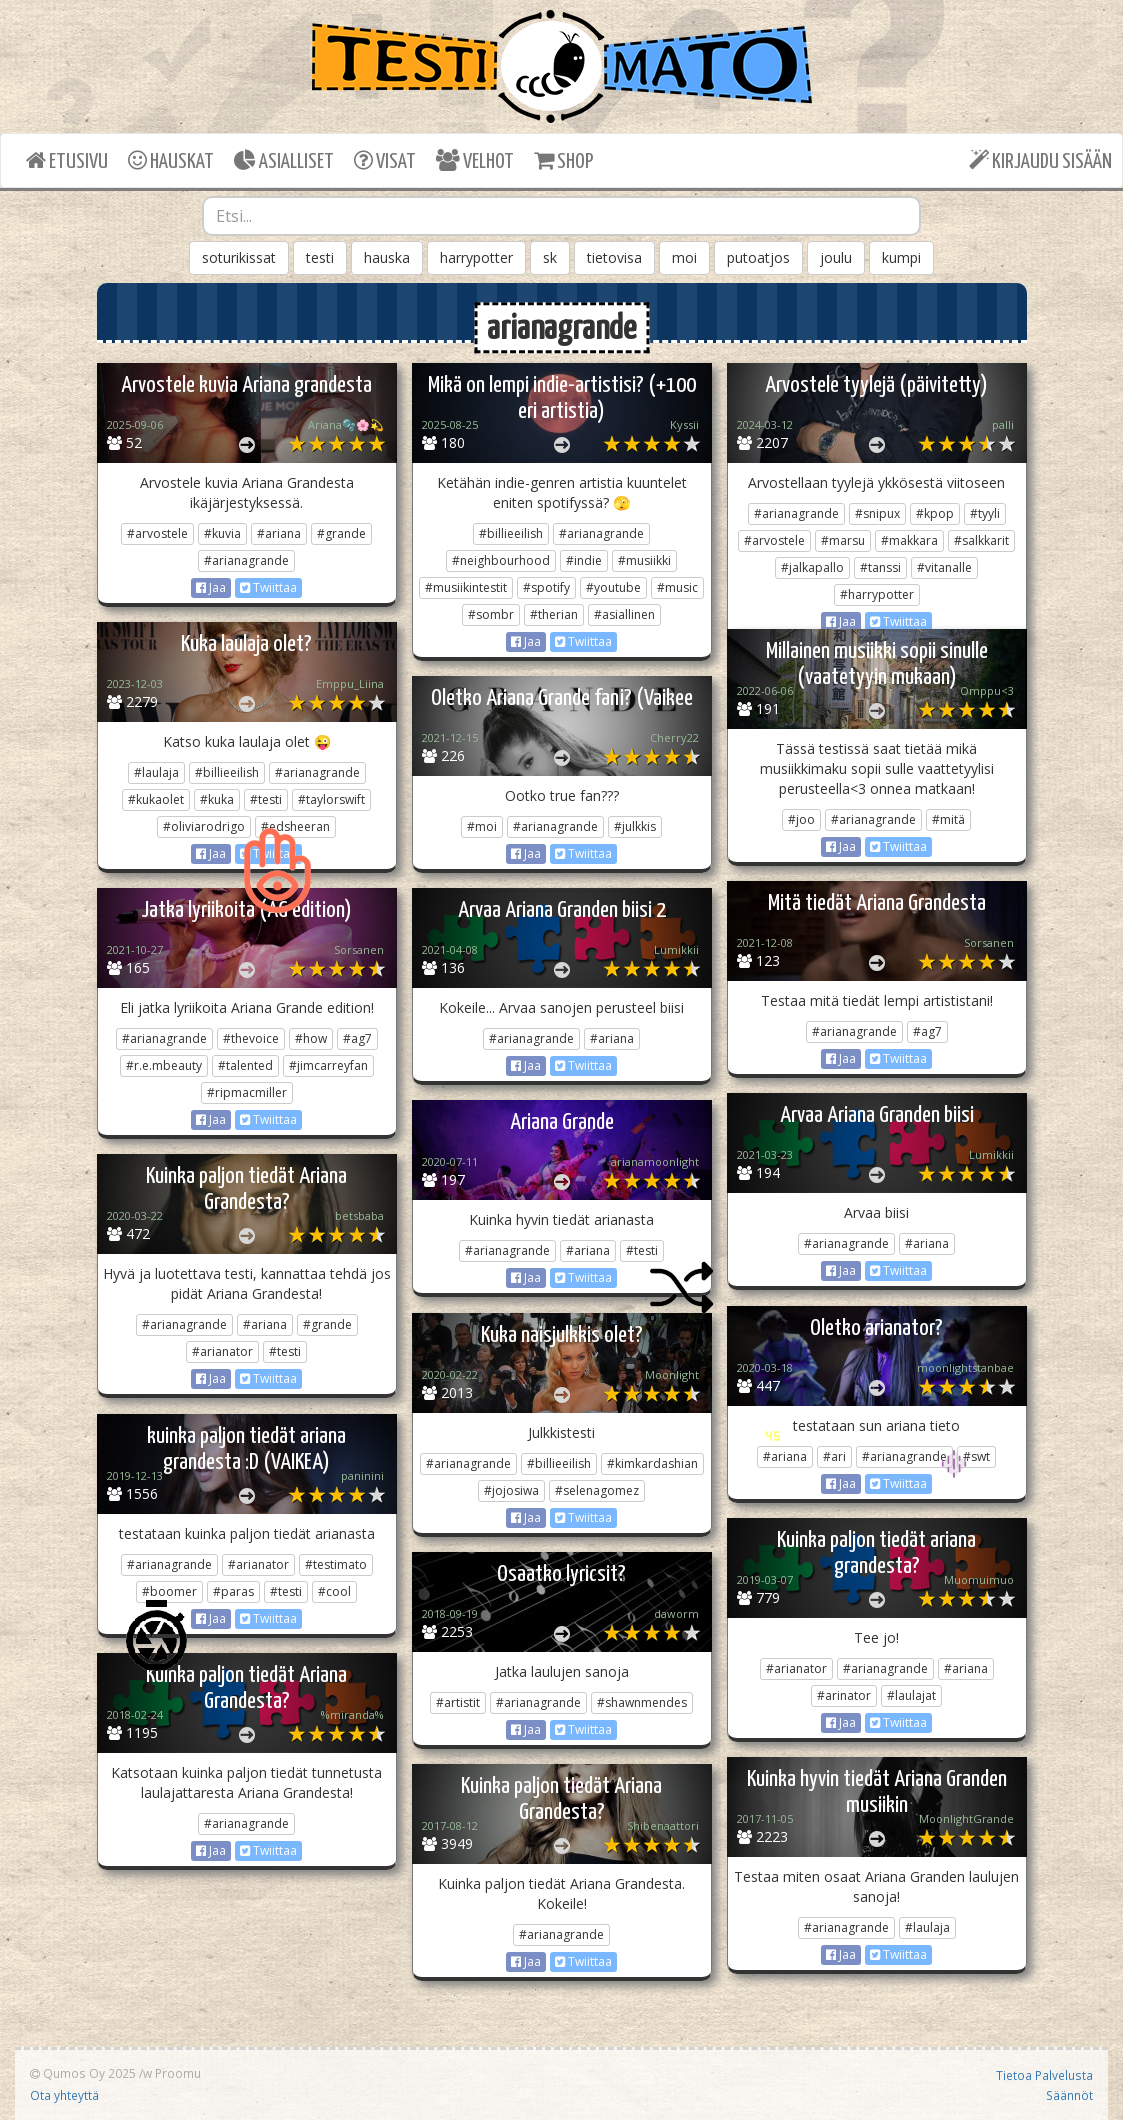 This screenshot has height=2120, width=1123. Describe the element at coordinates (954, 1464) in the screenshot. I see `open google podcasts app` at that location.